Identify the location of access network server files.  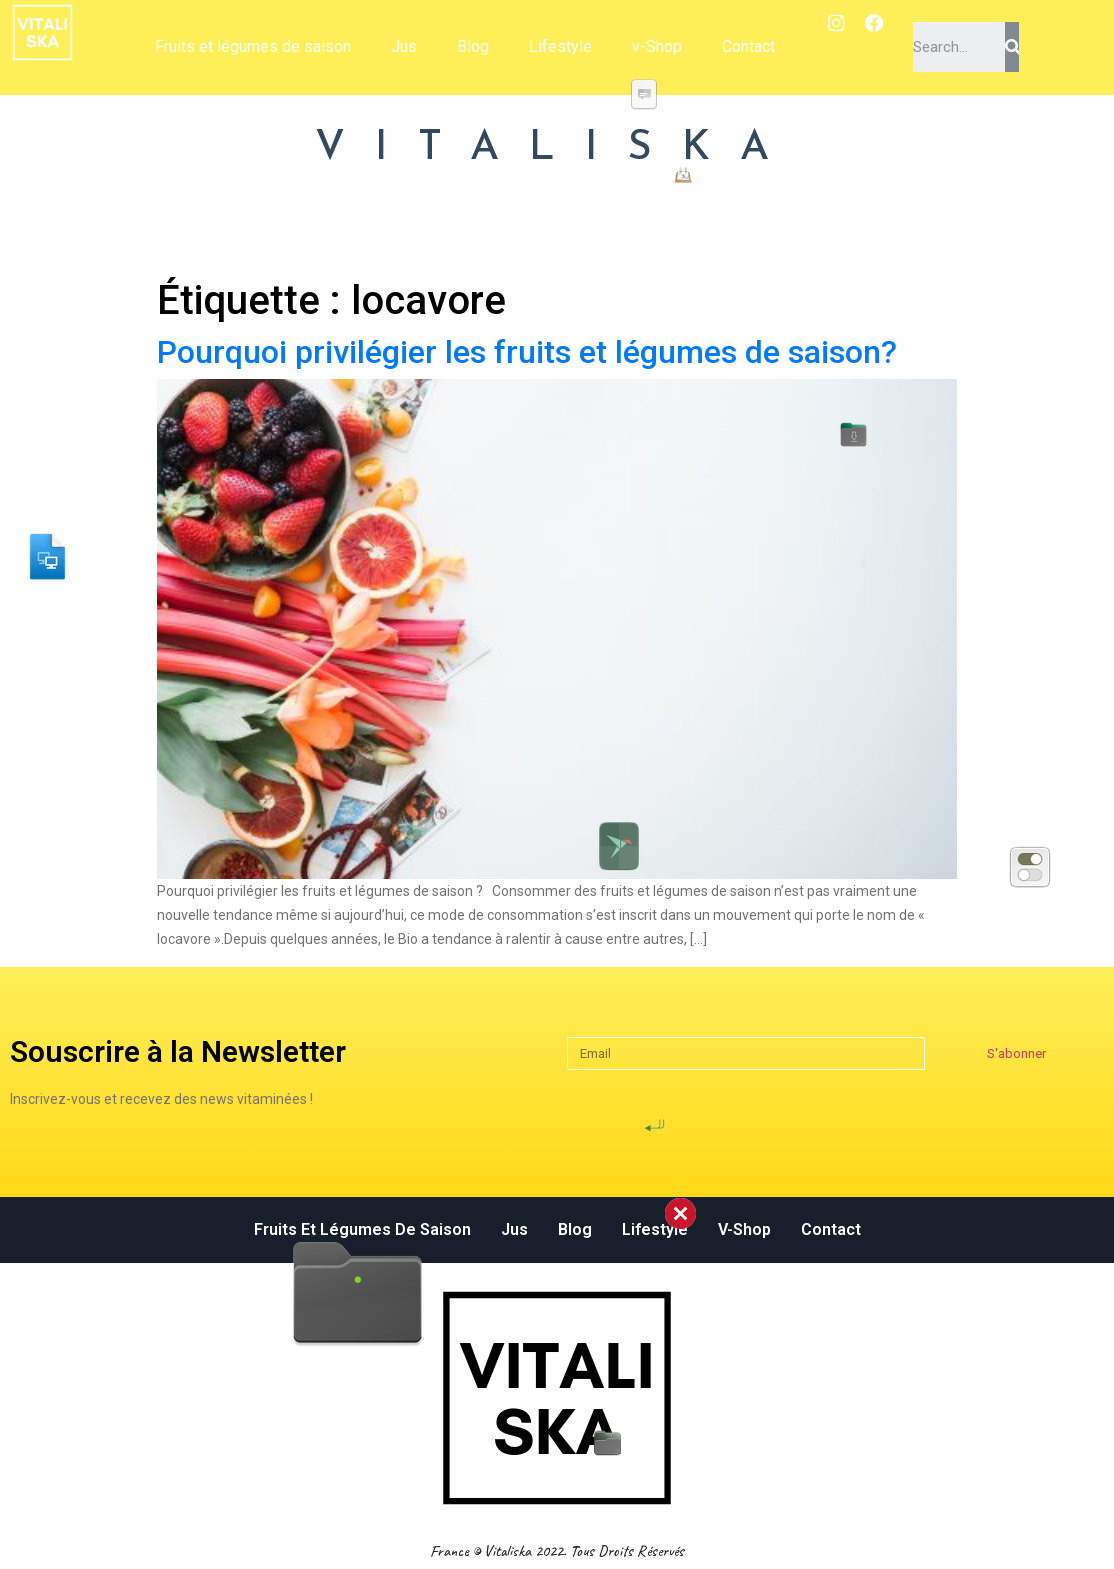
(357, 1296).